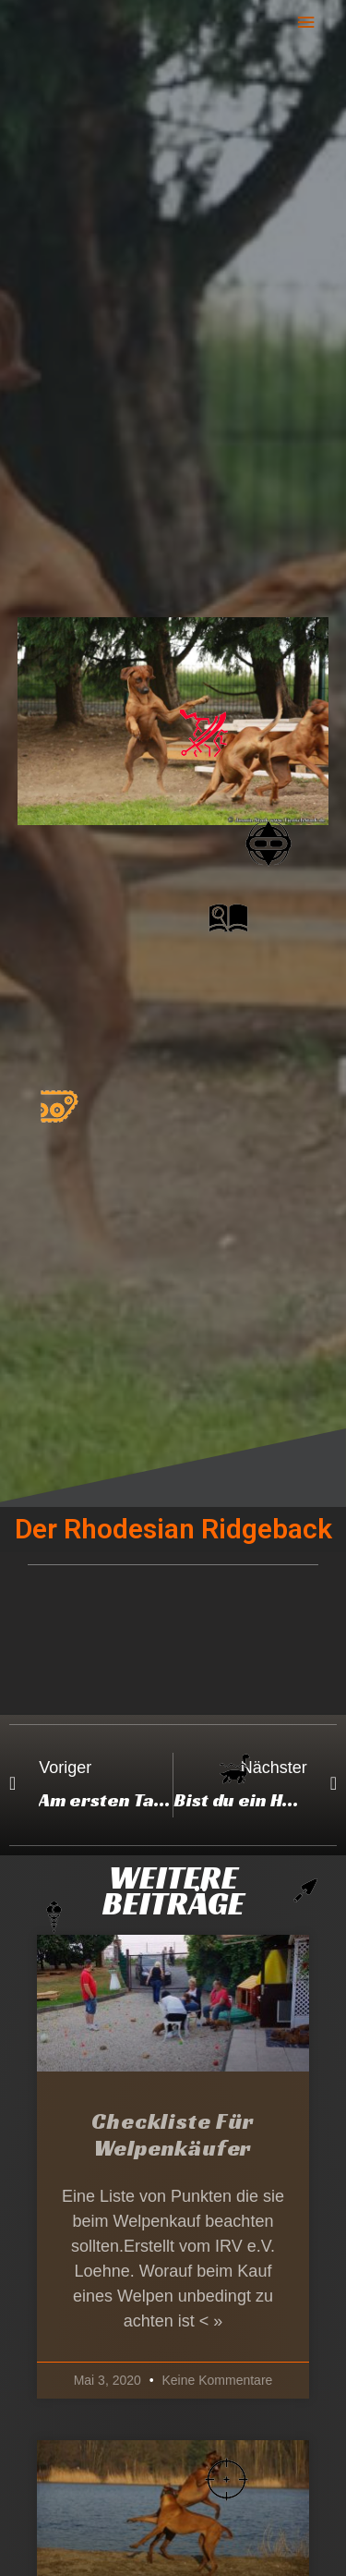 The image size is (346, 2576). I want to click on access gardening or landscaping tools, so click(305, 1890).